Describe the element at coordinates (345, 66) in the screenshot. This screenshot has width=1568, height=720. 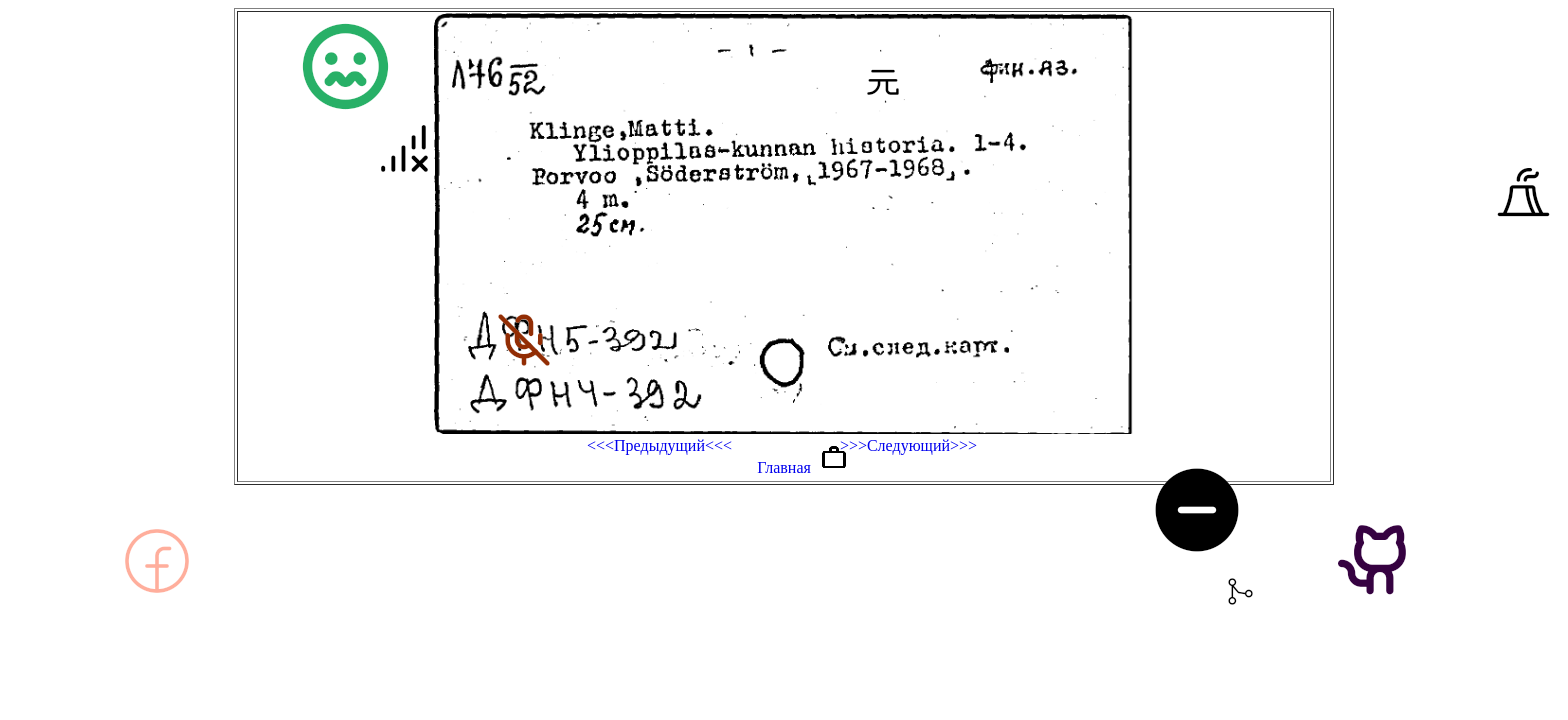
I see `indicates anxious or nervous status` at that location.